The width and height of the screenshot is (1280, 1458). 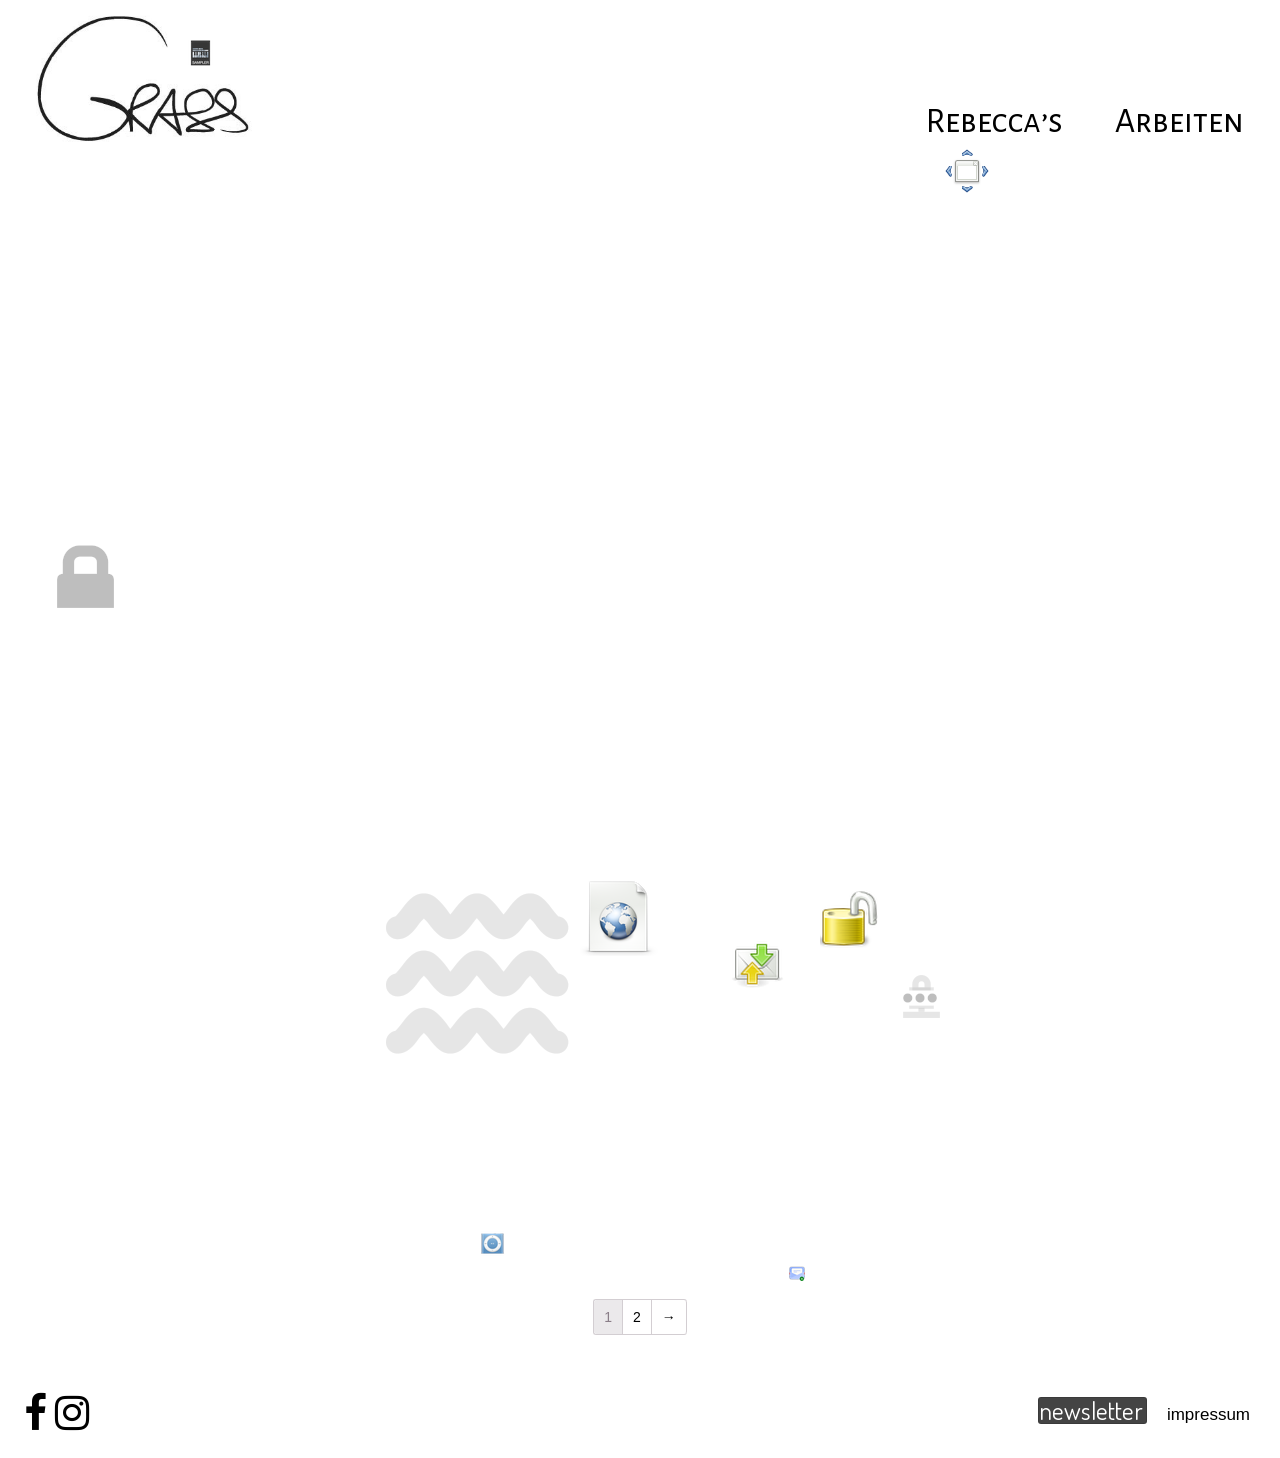 I want to click on expand window to fullscreen mode, so click(x=967, y=171).